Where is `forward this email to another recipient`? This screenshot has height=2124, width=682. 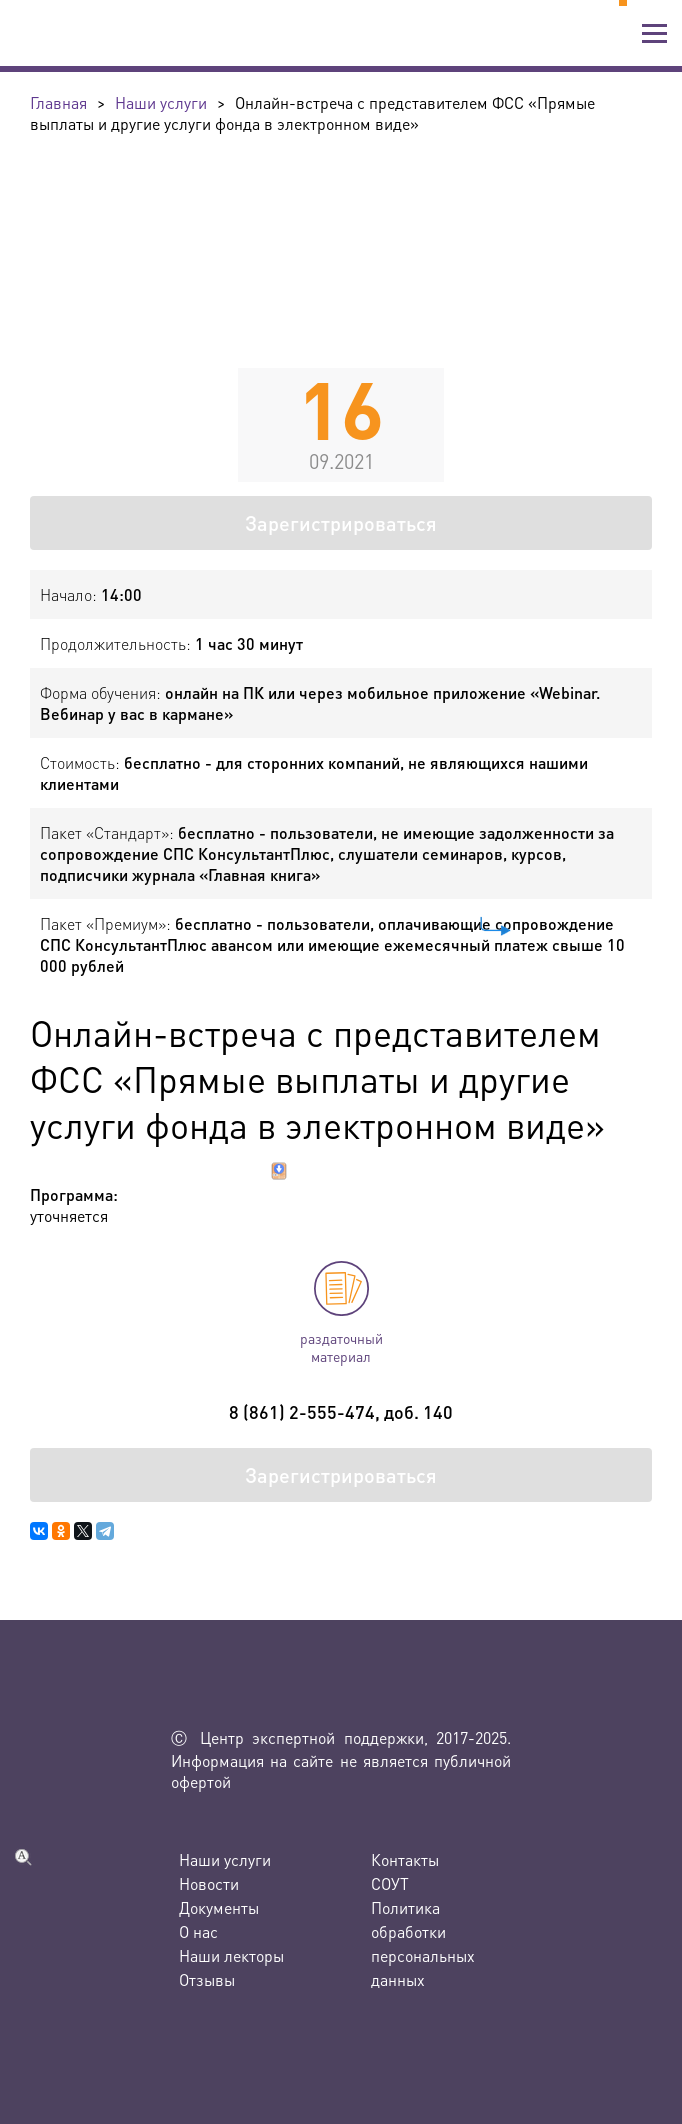 forward this email to another recipient is located at coordinates (496, 924).